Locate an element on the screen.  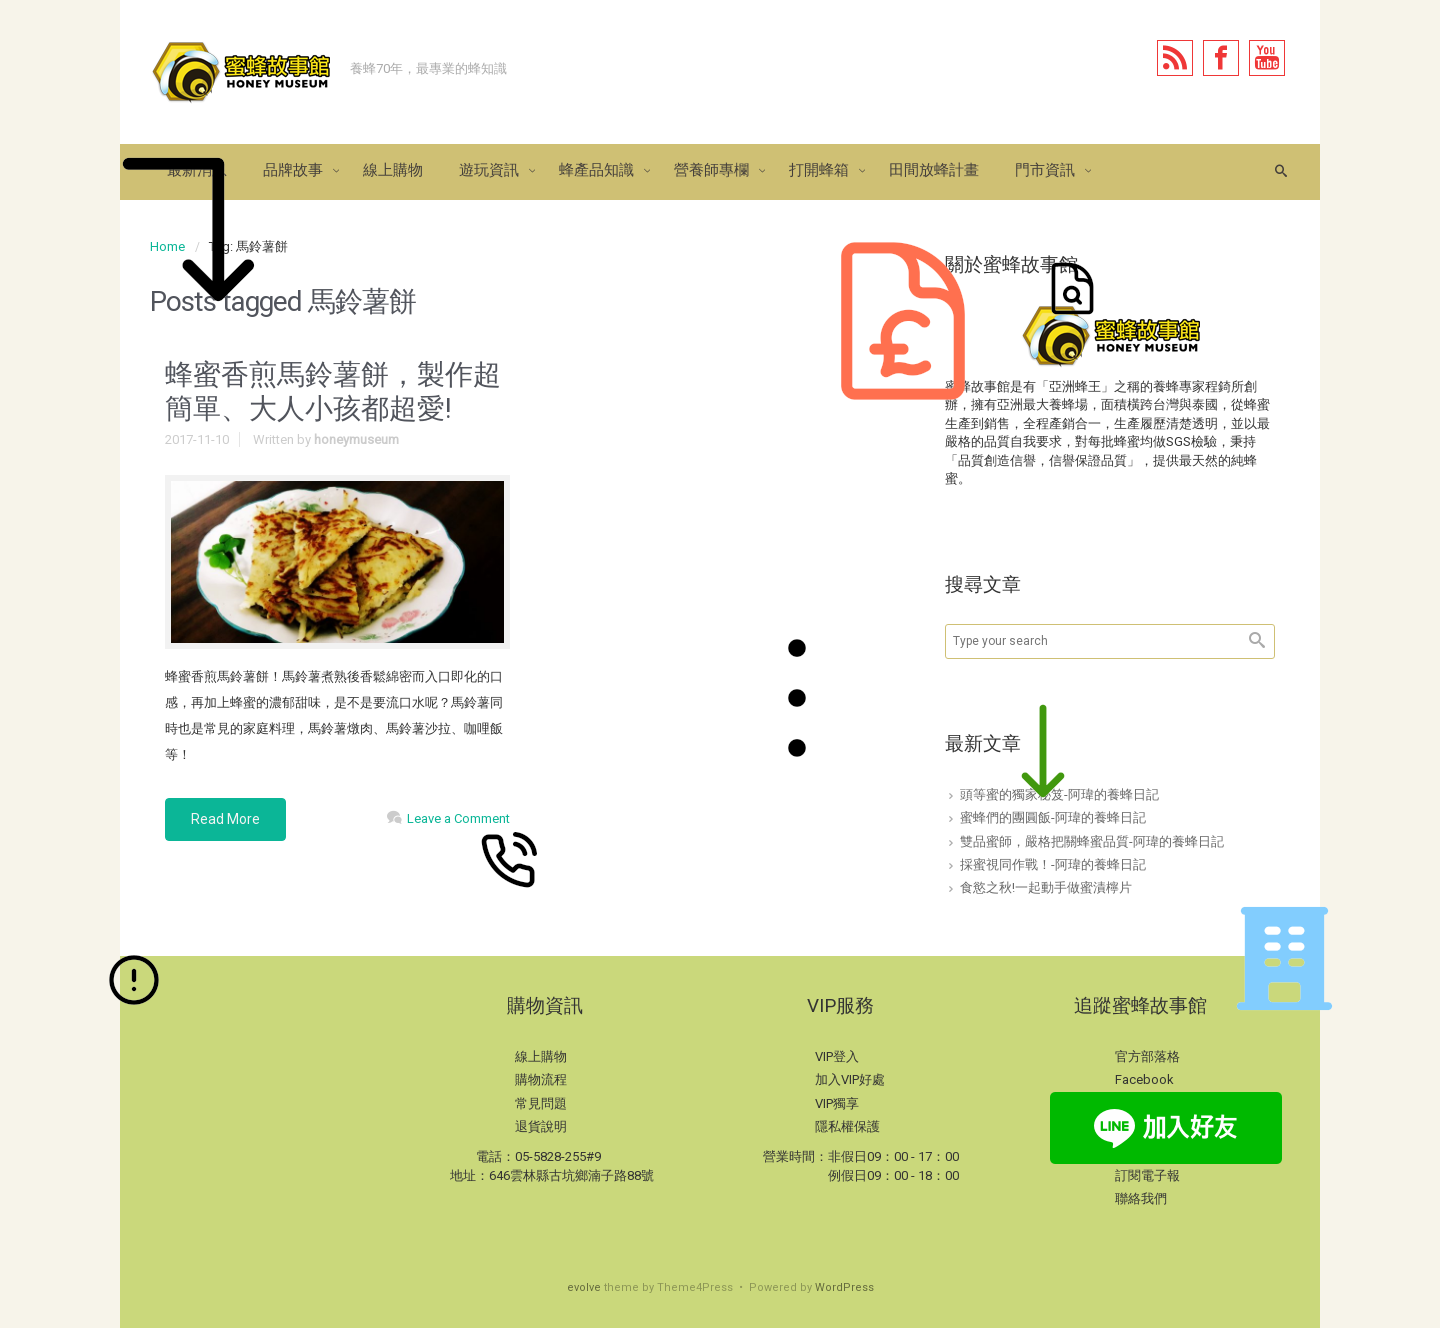
indicates a warning or alert status is located at coordinates (134, 980).